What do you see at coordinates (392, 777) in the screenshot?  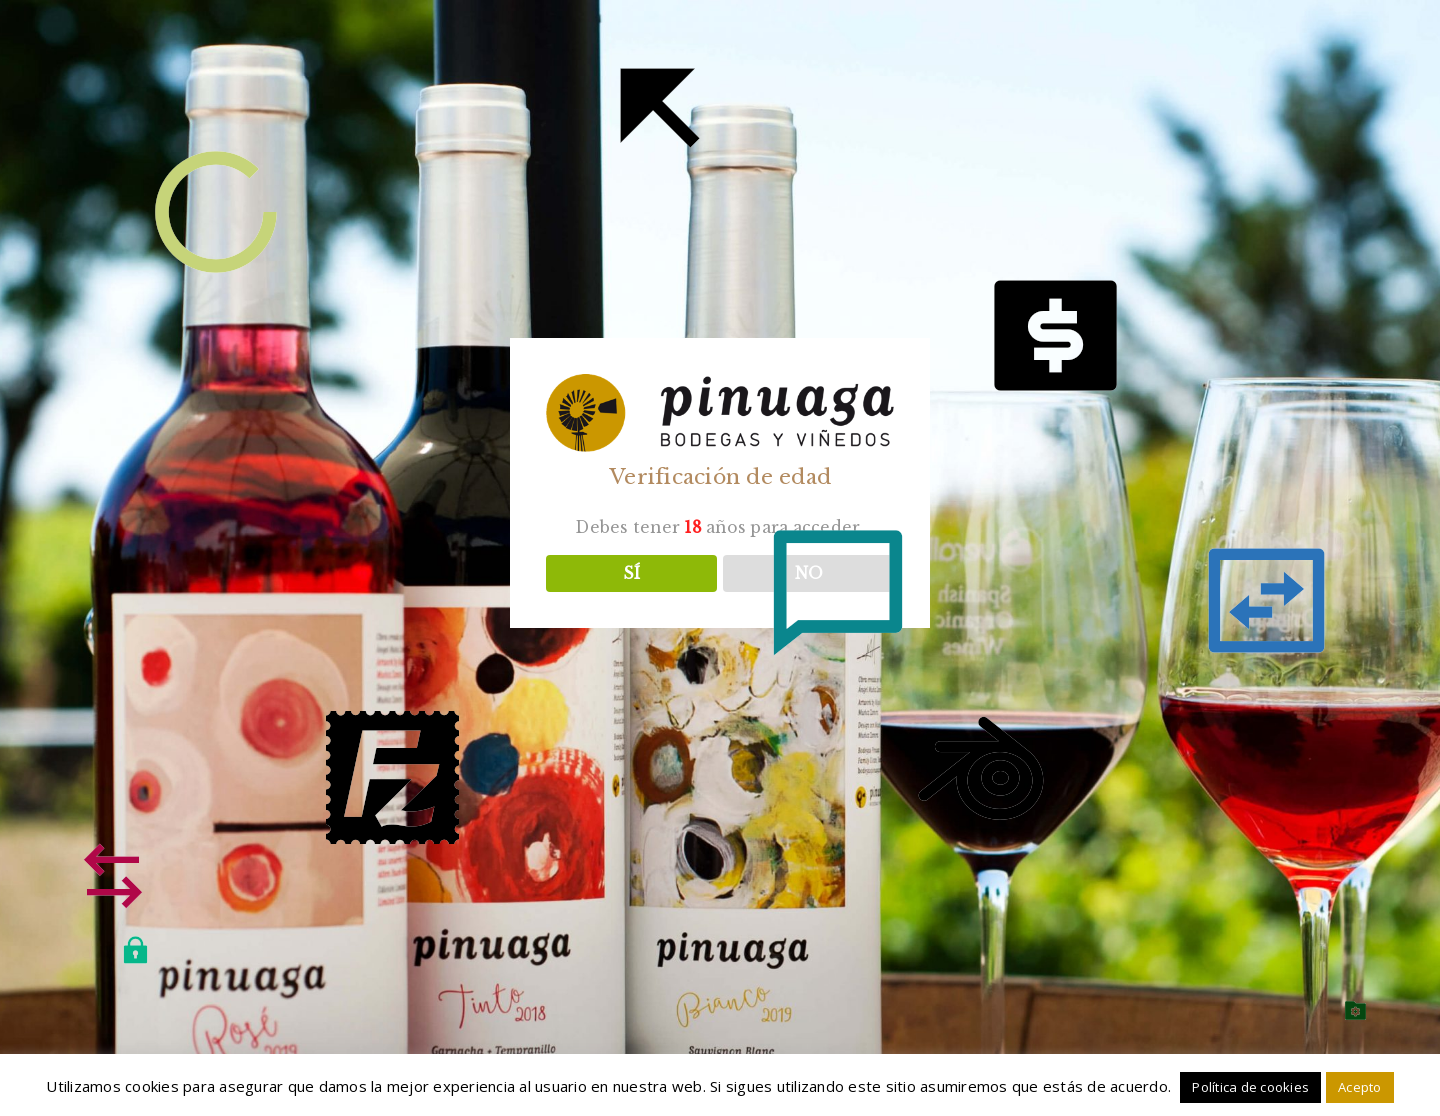 I see `open FileZilla FTP client` at bounding box center [392, 777].